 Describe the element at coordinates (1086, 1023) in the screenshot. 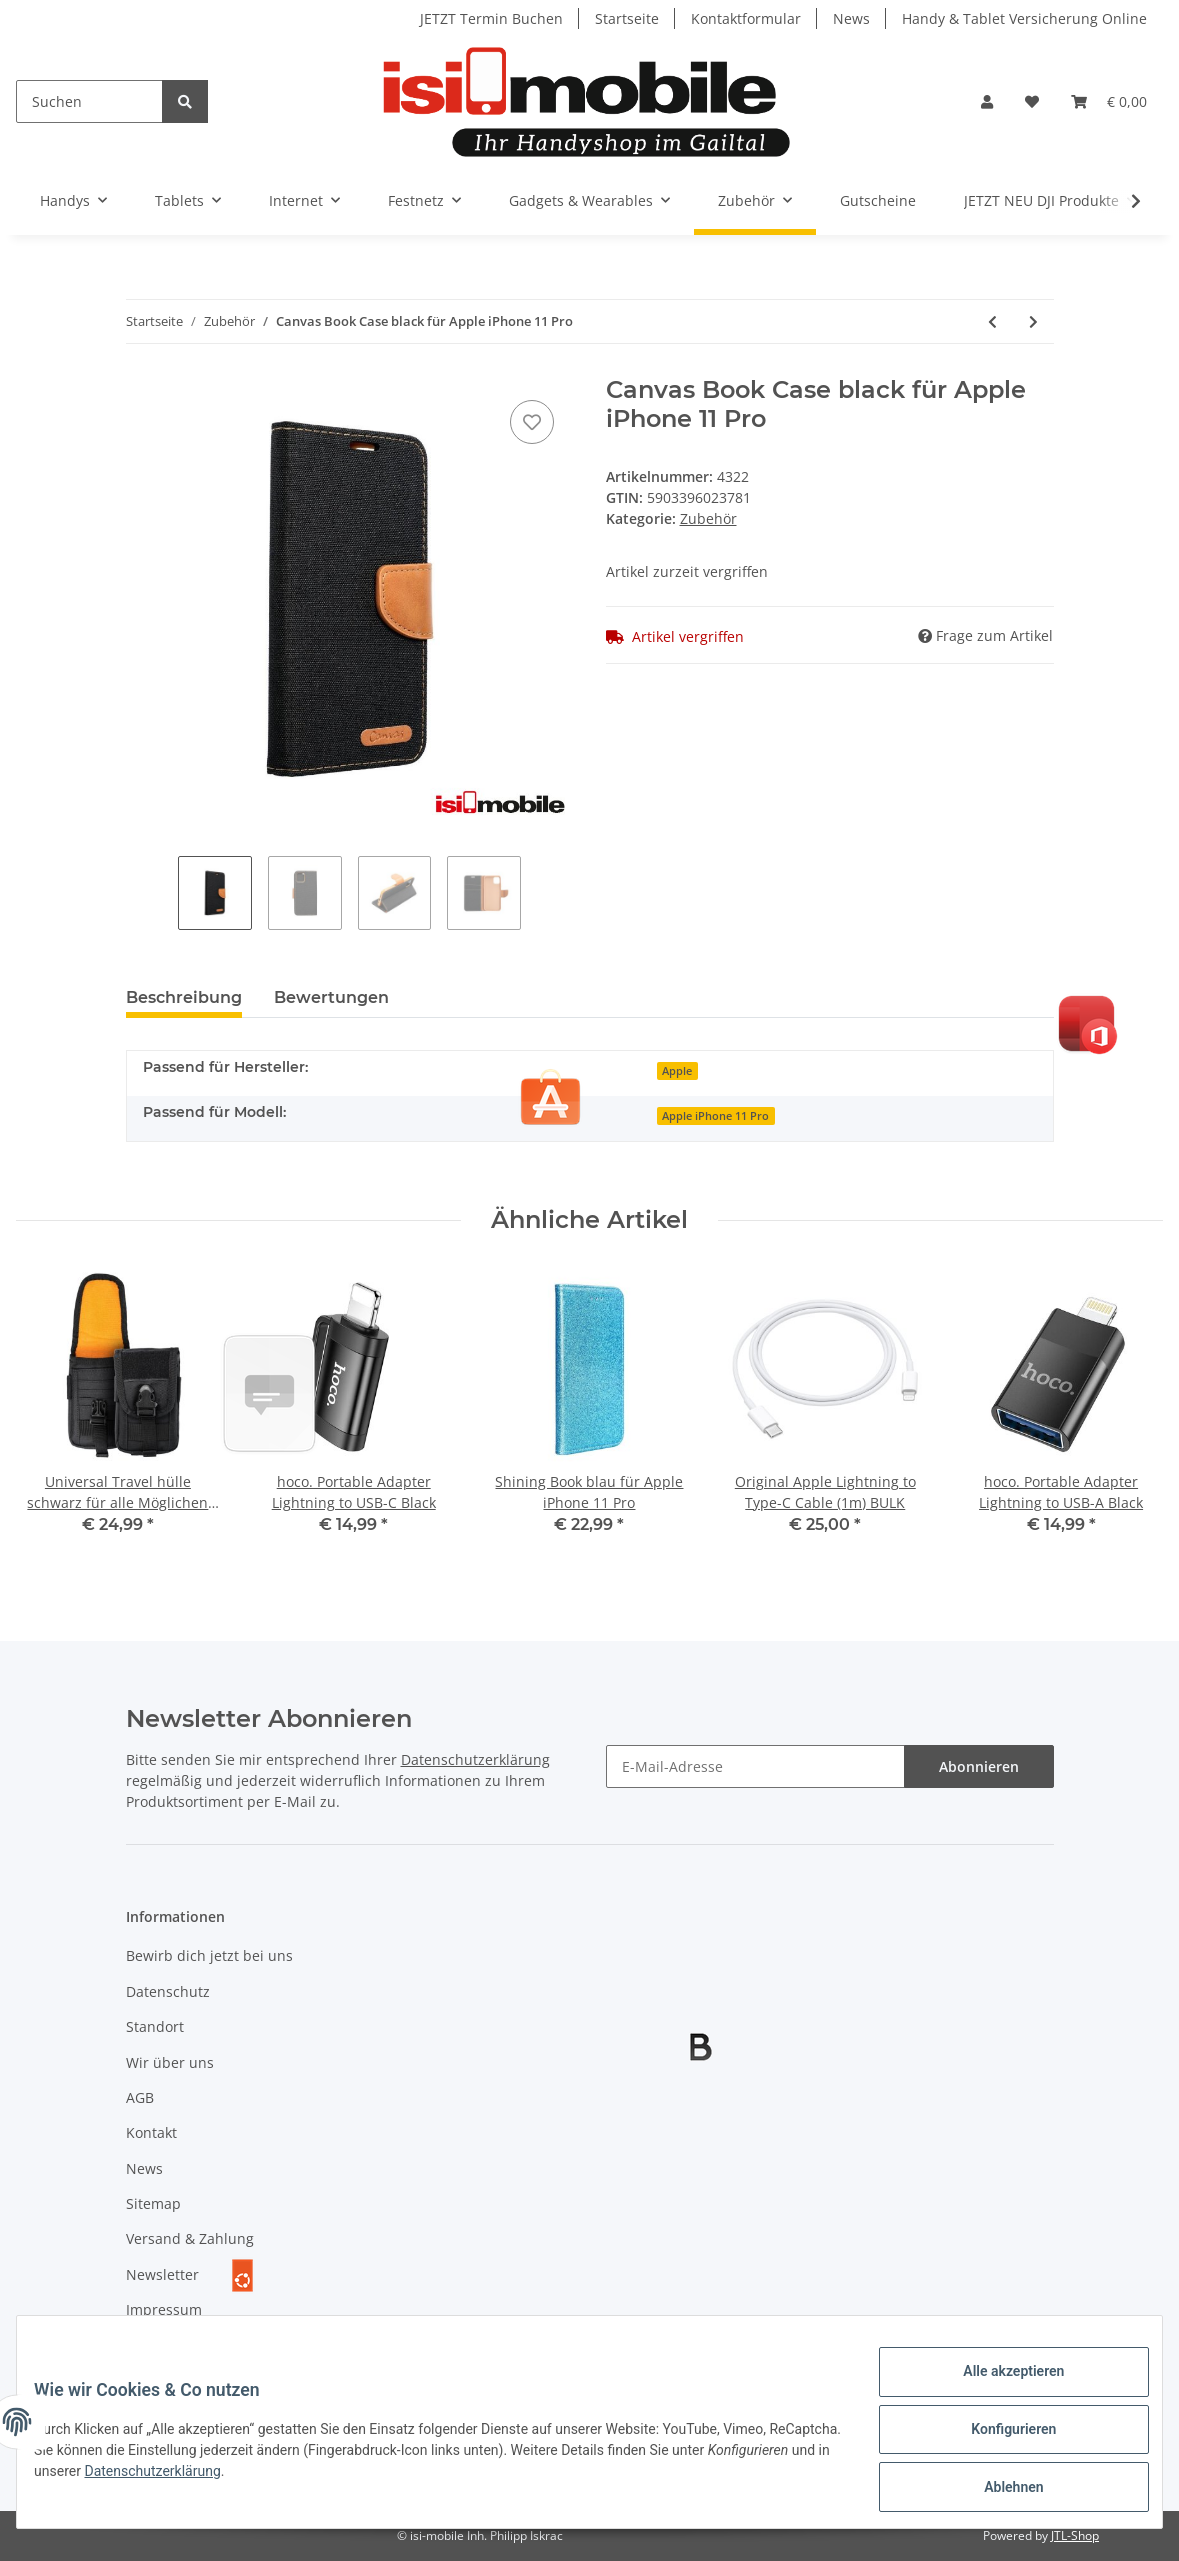

I see `open microsoft office suite` at that location.